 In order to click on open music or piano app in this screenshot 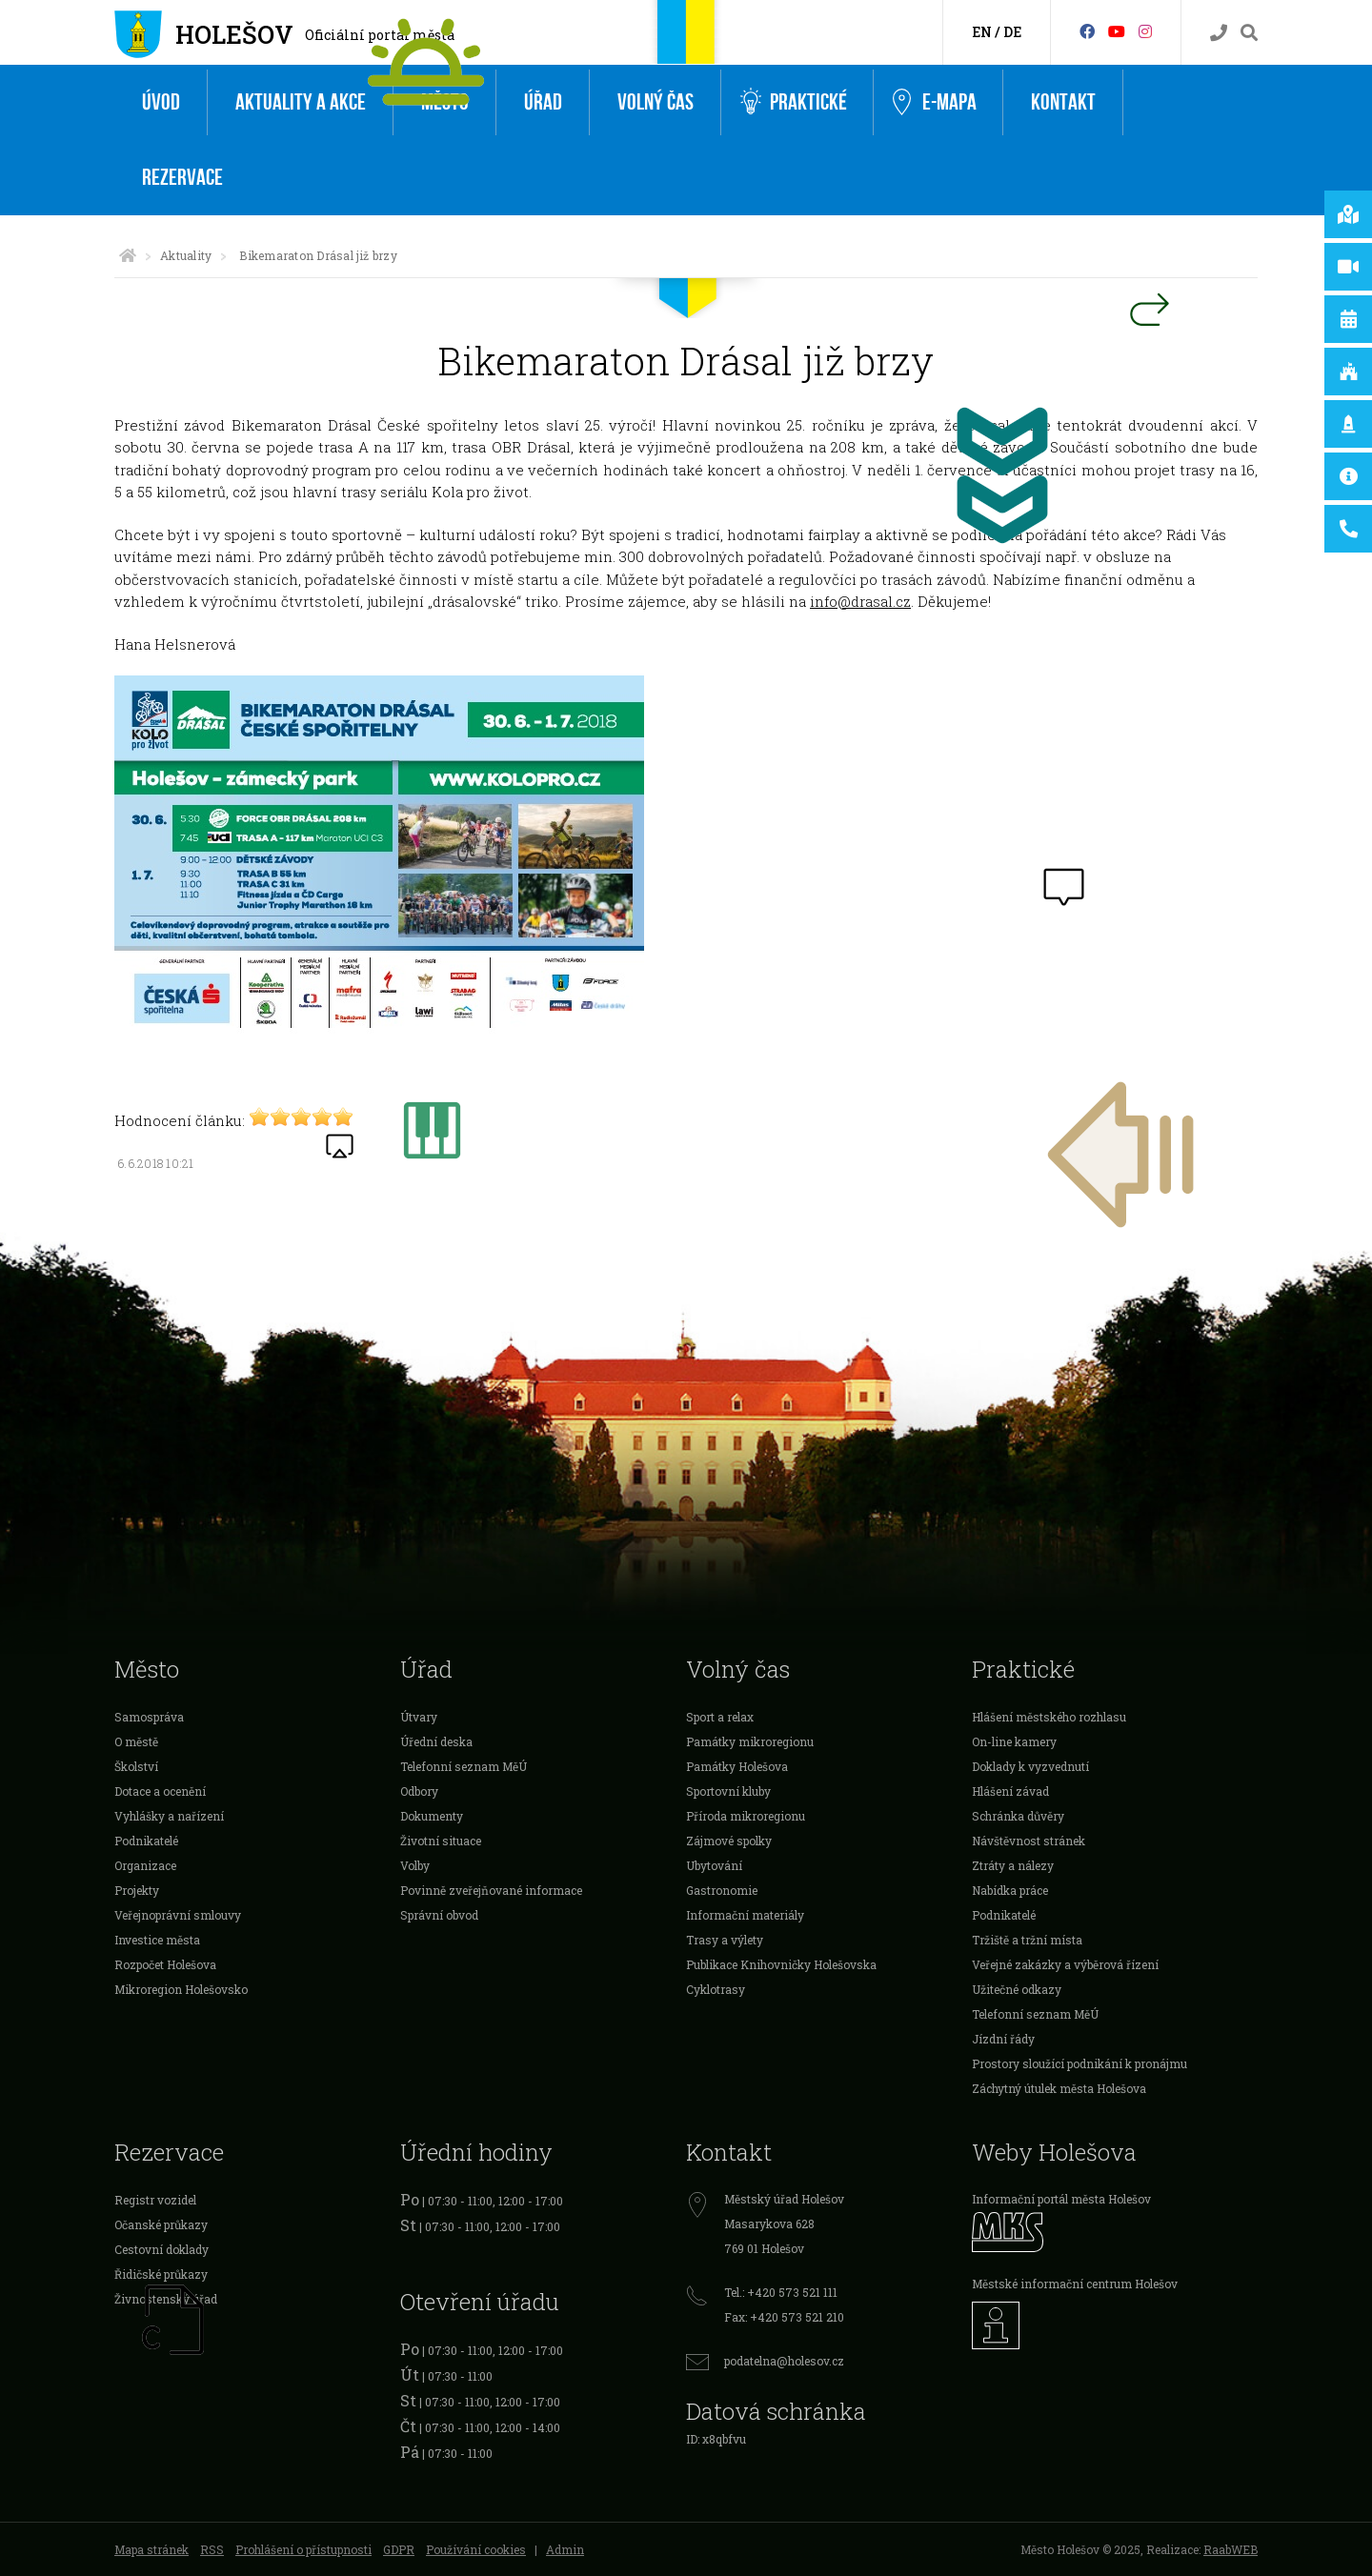, I will do `click(432, 1130)`.